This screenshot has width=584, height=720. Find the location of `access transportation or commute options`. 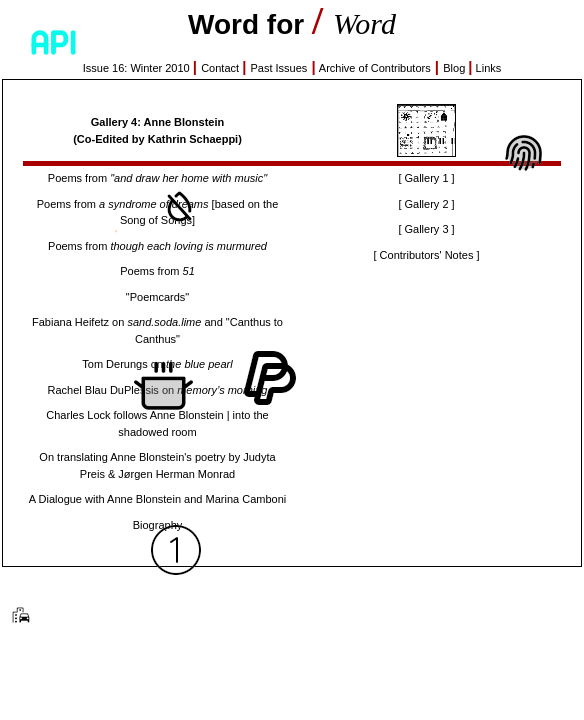

access transportation or commute options is located at coordinates (21, 615).